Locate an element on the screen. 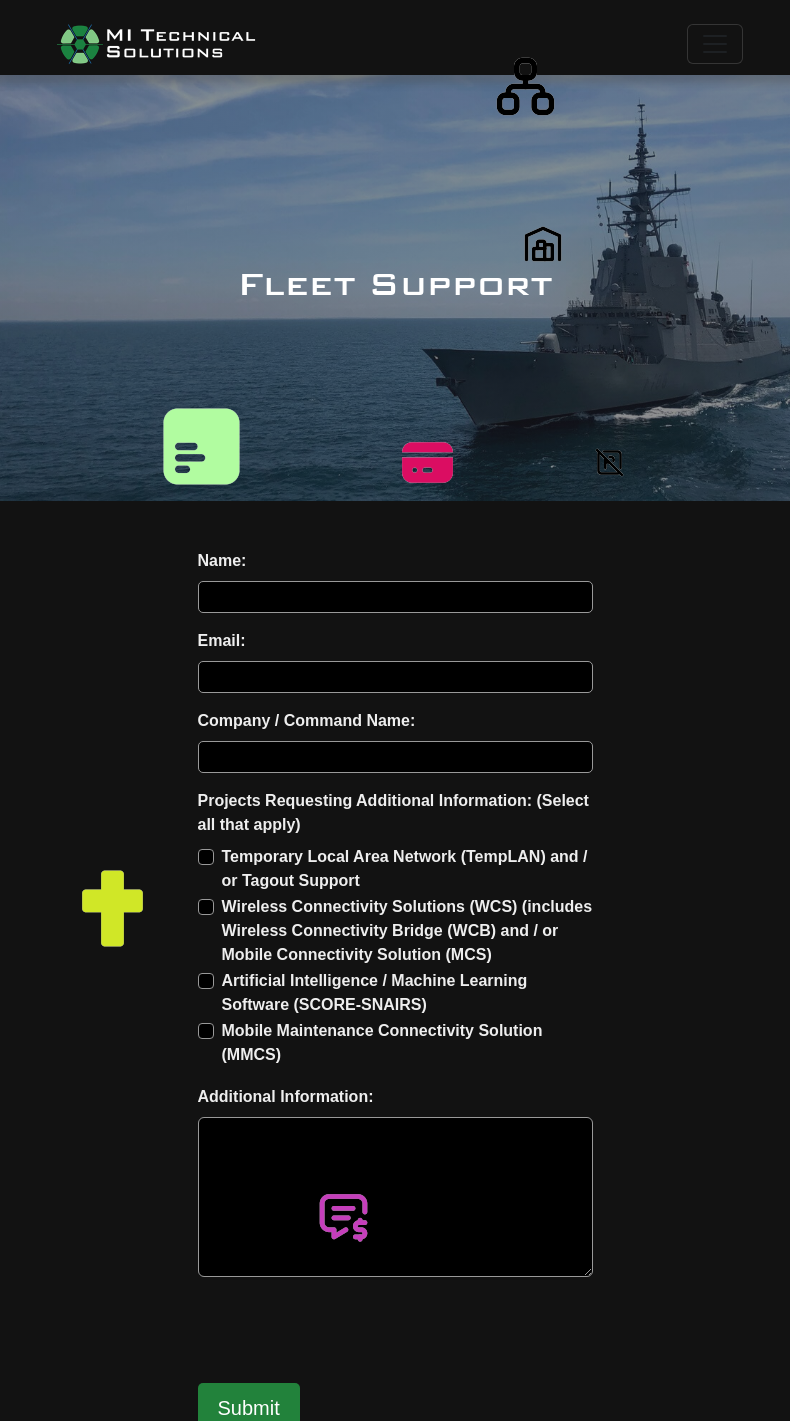  align content to bottom-left of container is located at coordinates (201, 446).